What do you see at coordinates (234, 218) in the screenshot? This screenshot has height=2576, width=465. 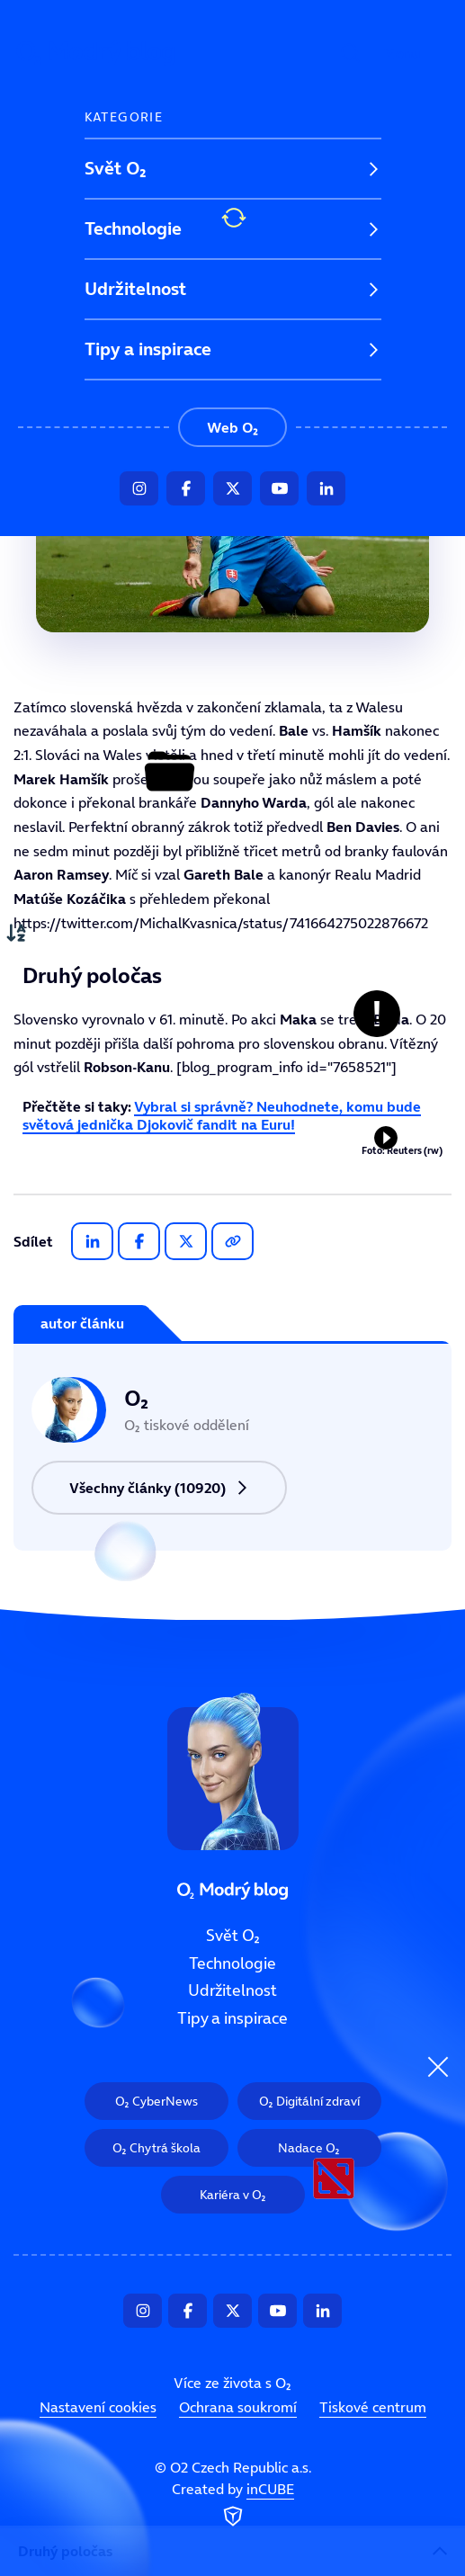 I see `sync data across devices` at bounding box center [234, 218].